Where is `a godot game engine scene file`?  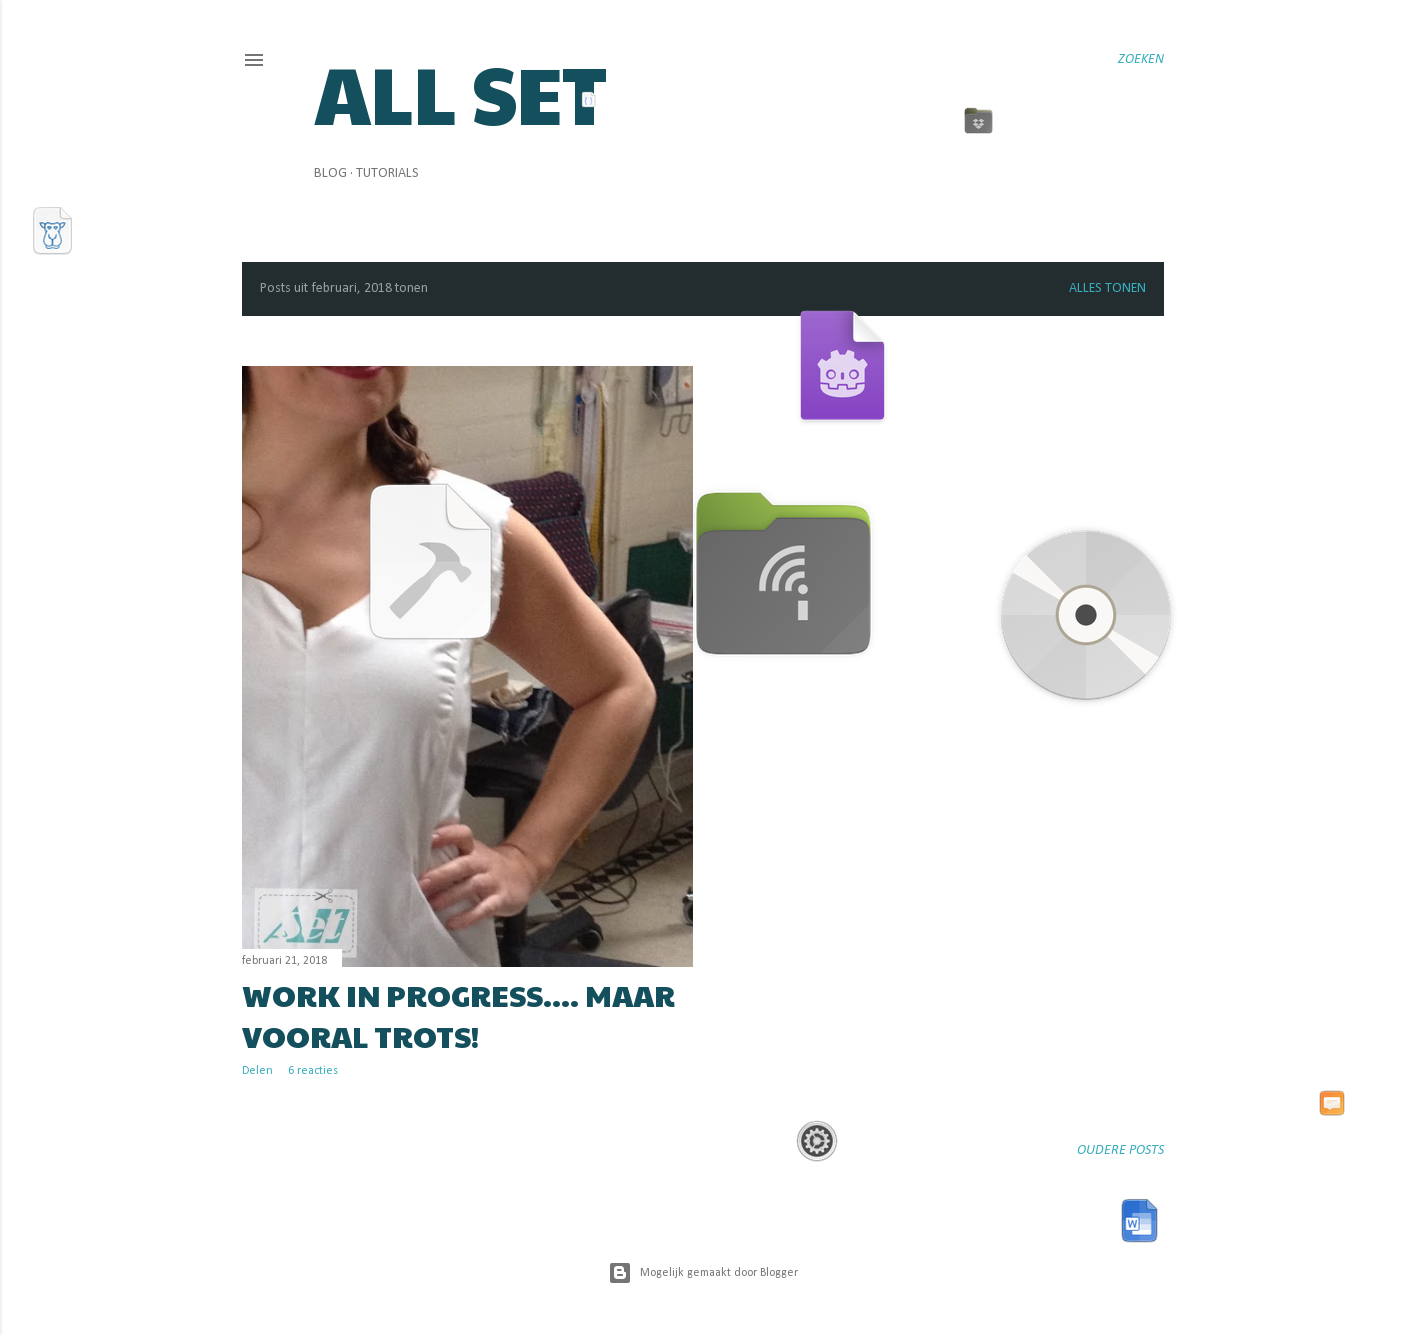 a godot game engine scene file is located at coordinates (842, 367).